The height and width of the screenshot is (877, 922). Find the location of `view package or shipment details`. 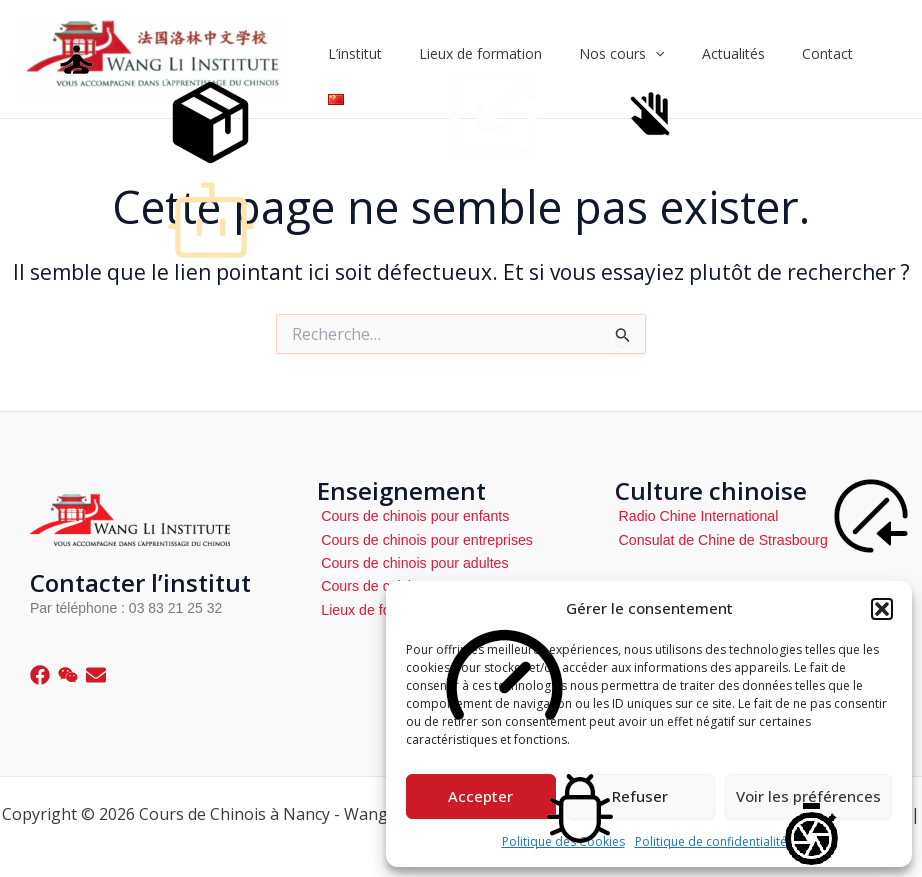

view package or shipment details is located at coordinates (210, 122).